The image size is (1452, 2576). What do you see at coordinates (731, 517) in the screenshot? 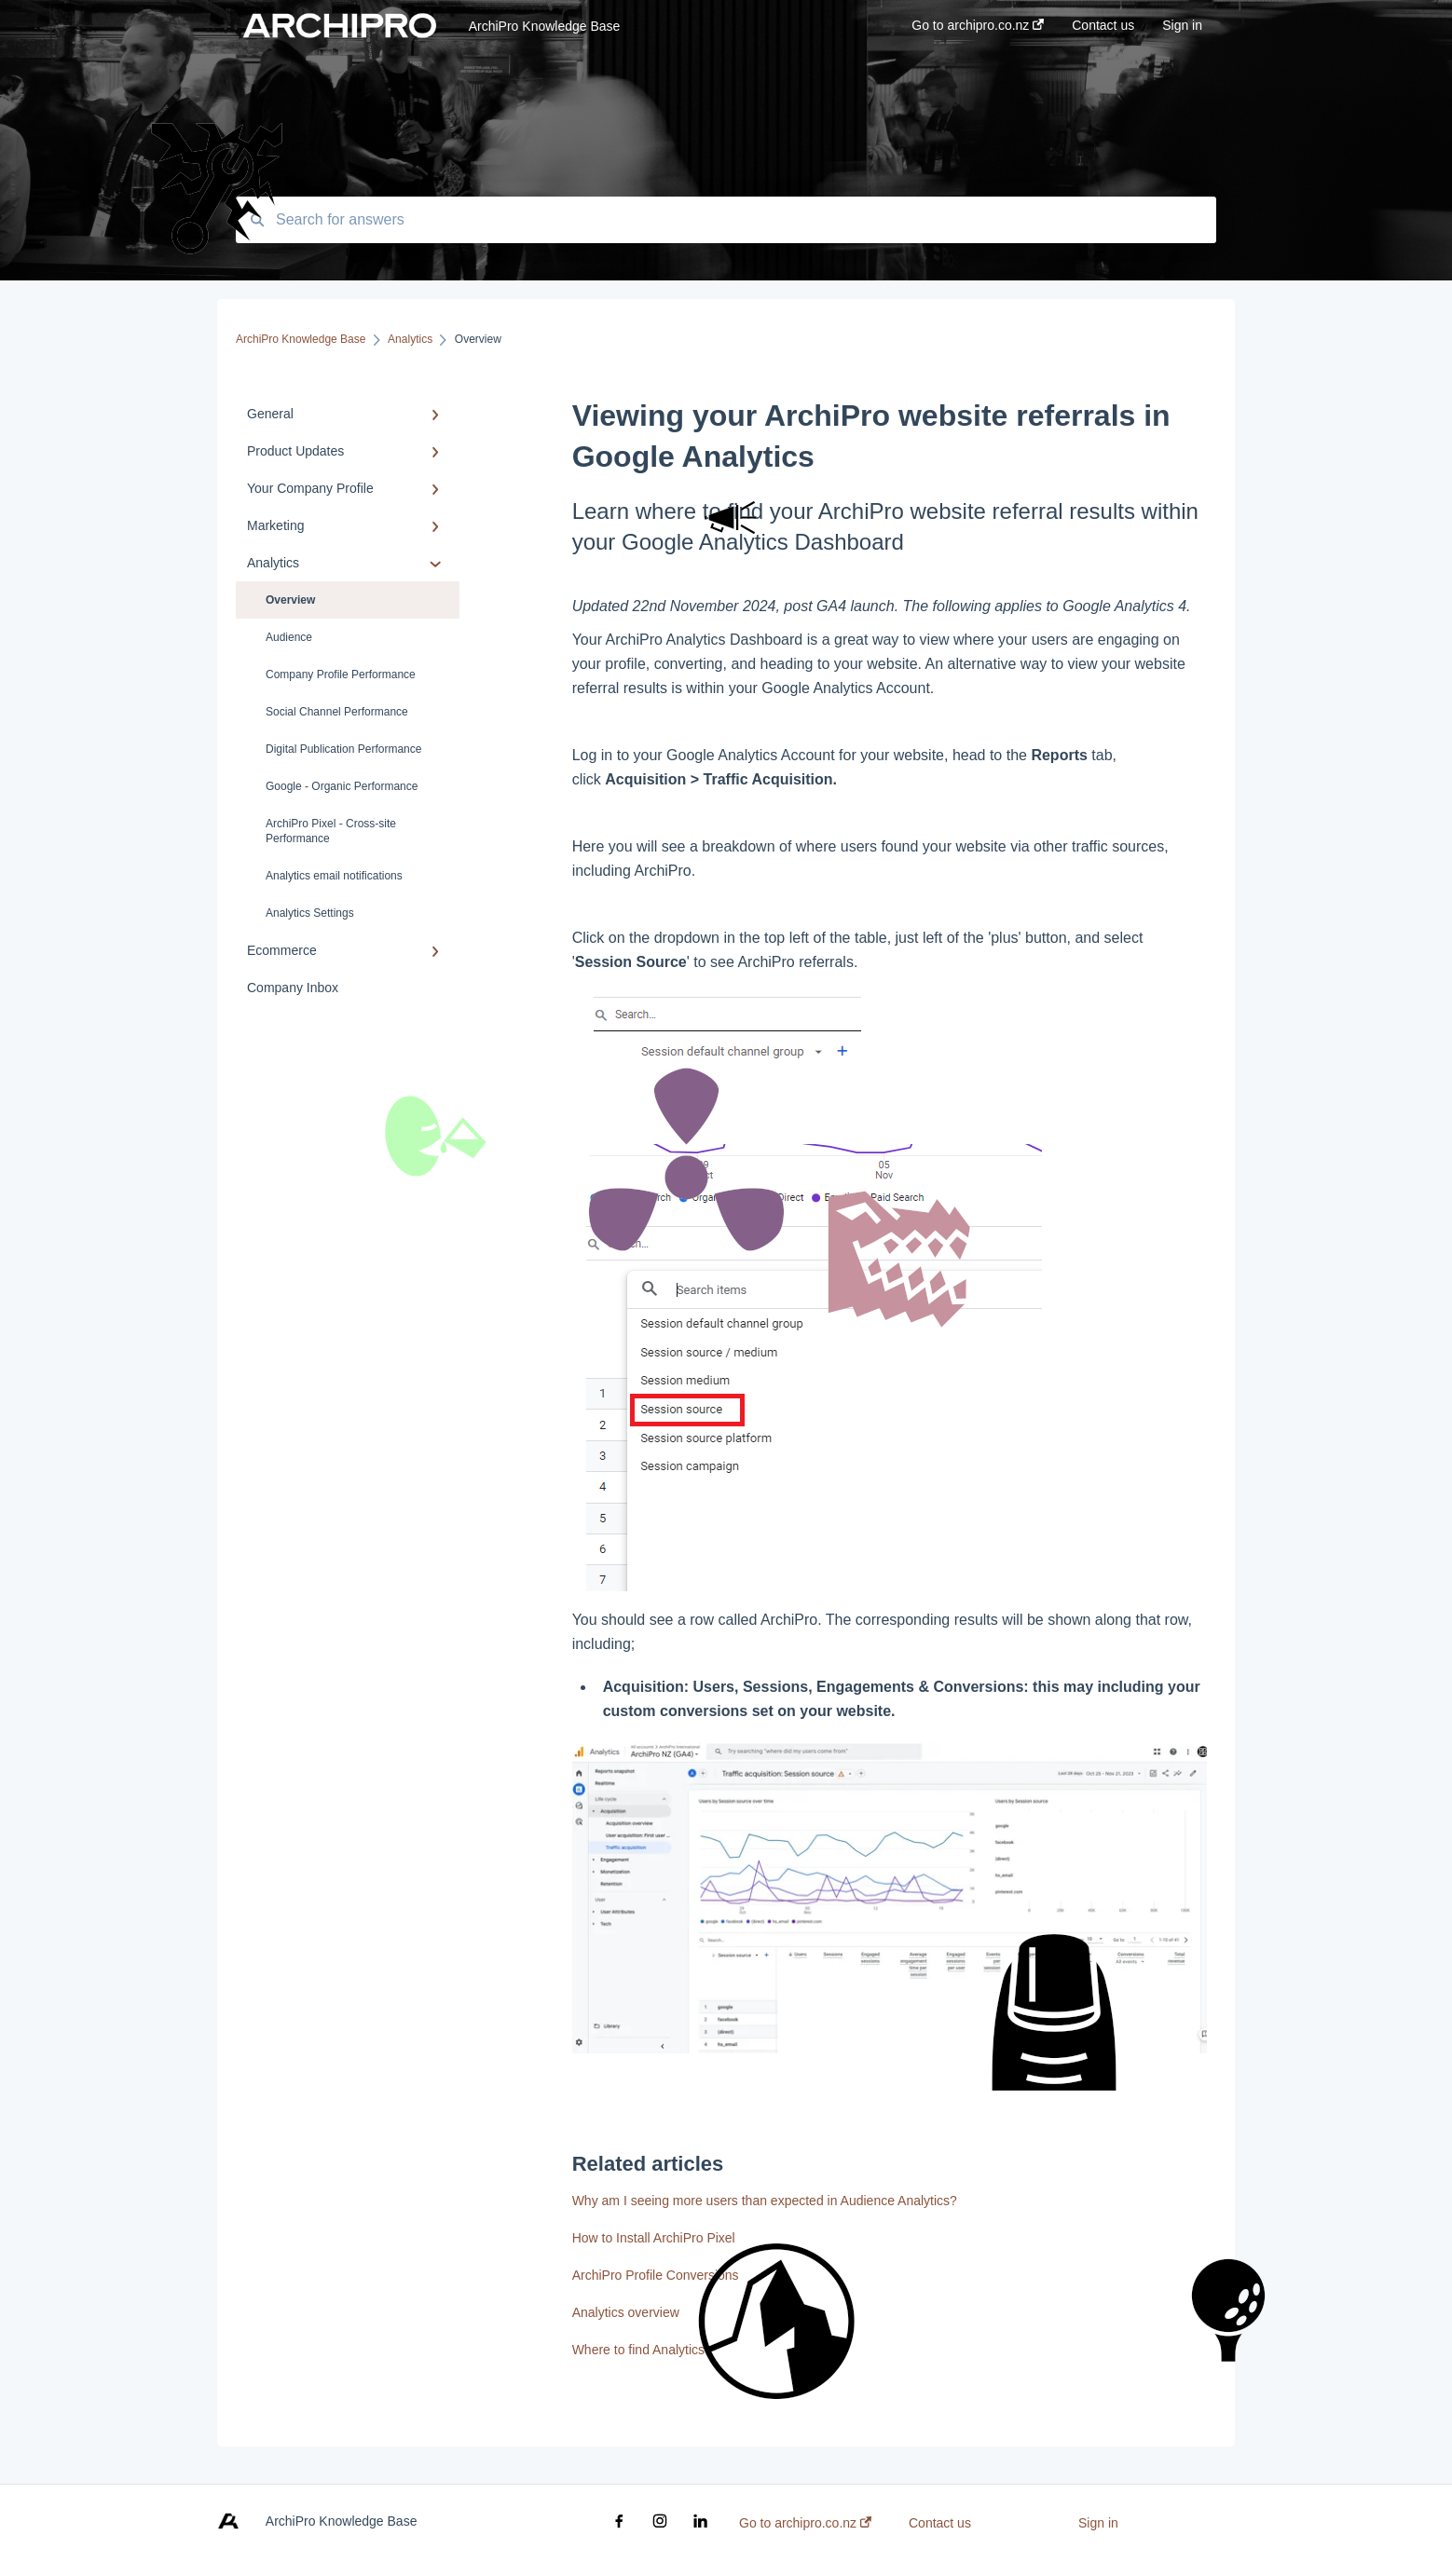
I see `make an announcement or broadcast` at bounding box center [731, 517].